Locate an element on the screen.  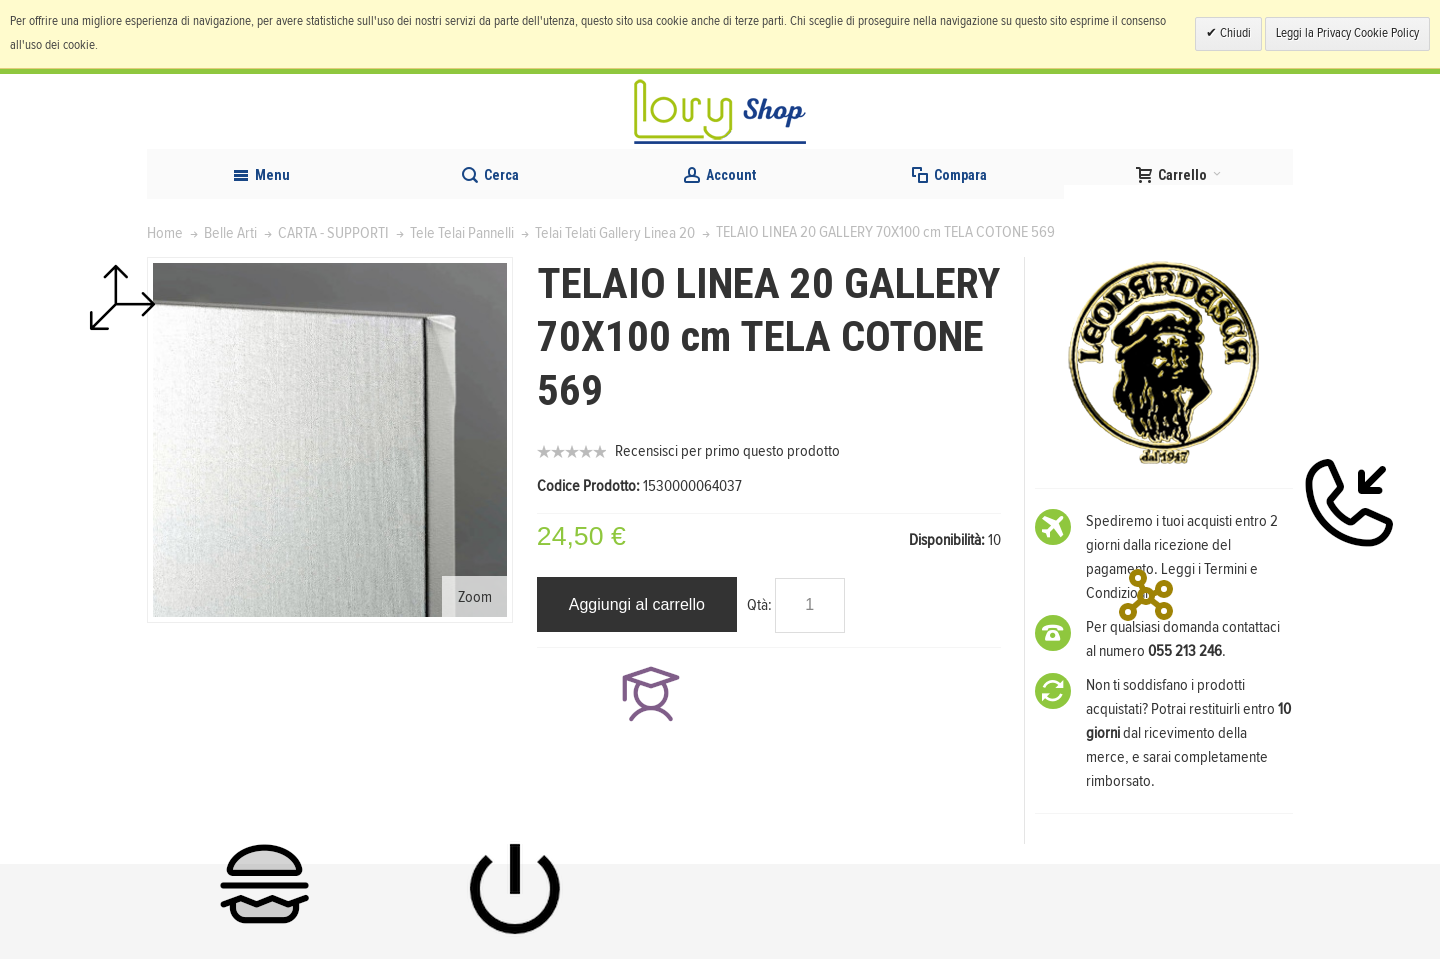
indicates an incoming phone call is located at coordinates (1351, 501).